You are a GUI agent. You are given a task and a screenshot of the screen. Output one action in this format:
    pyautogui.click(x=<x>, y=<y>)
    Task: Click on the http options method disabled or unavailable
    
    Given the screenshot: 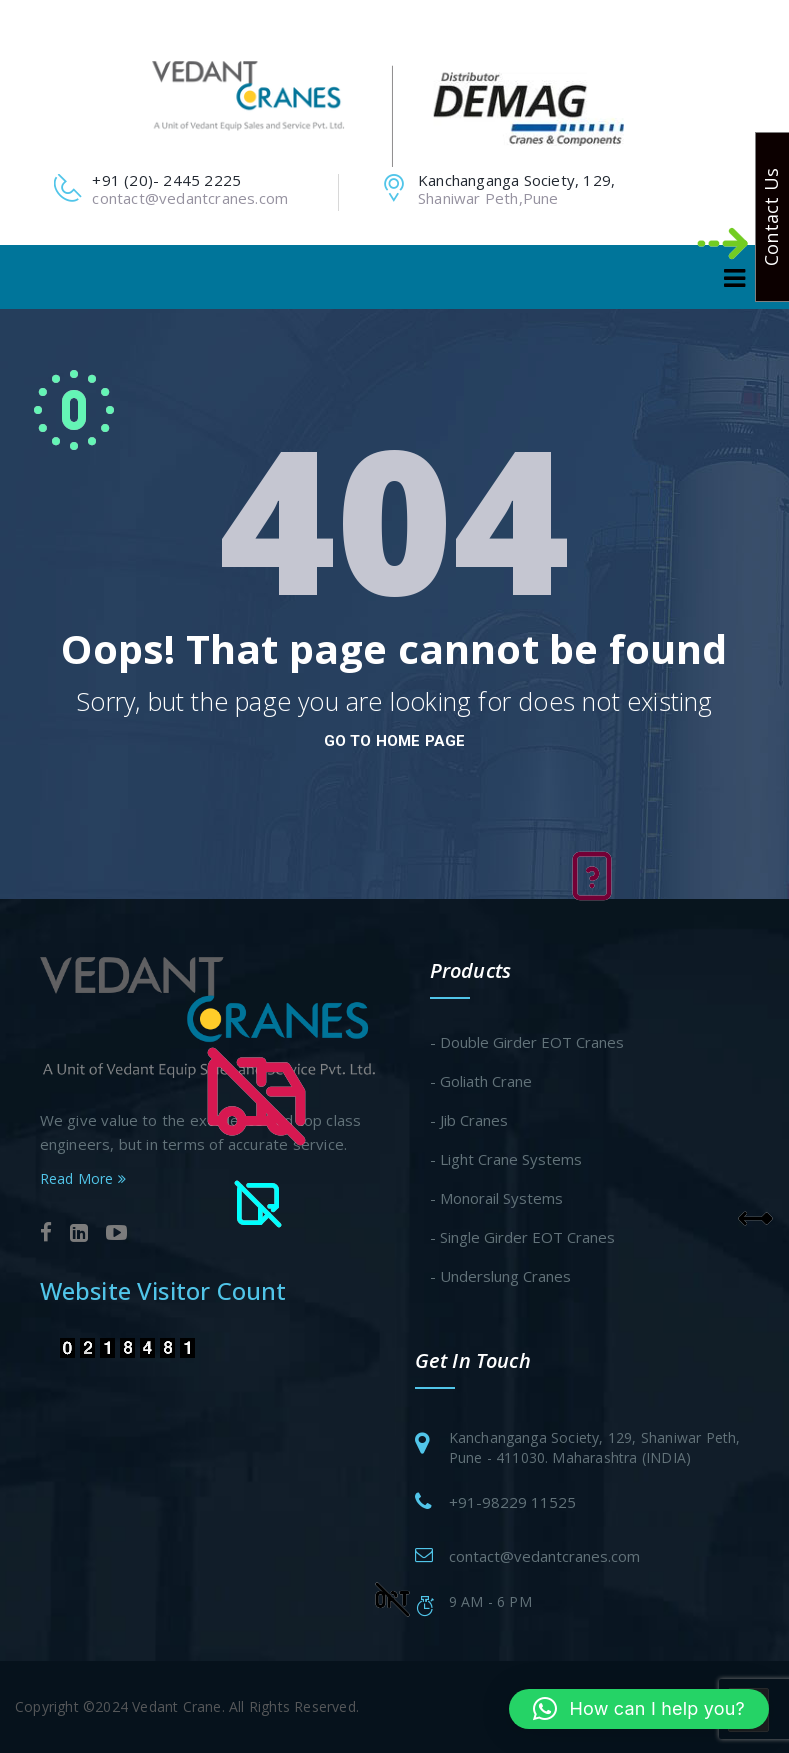 What is the action you would take?
    pyautogui.click(x=392, y=1599)
    